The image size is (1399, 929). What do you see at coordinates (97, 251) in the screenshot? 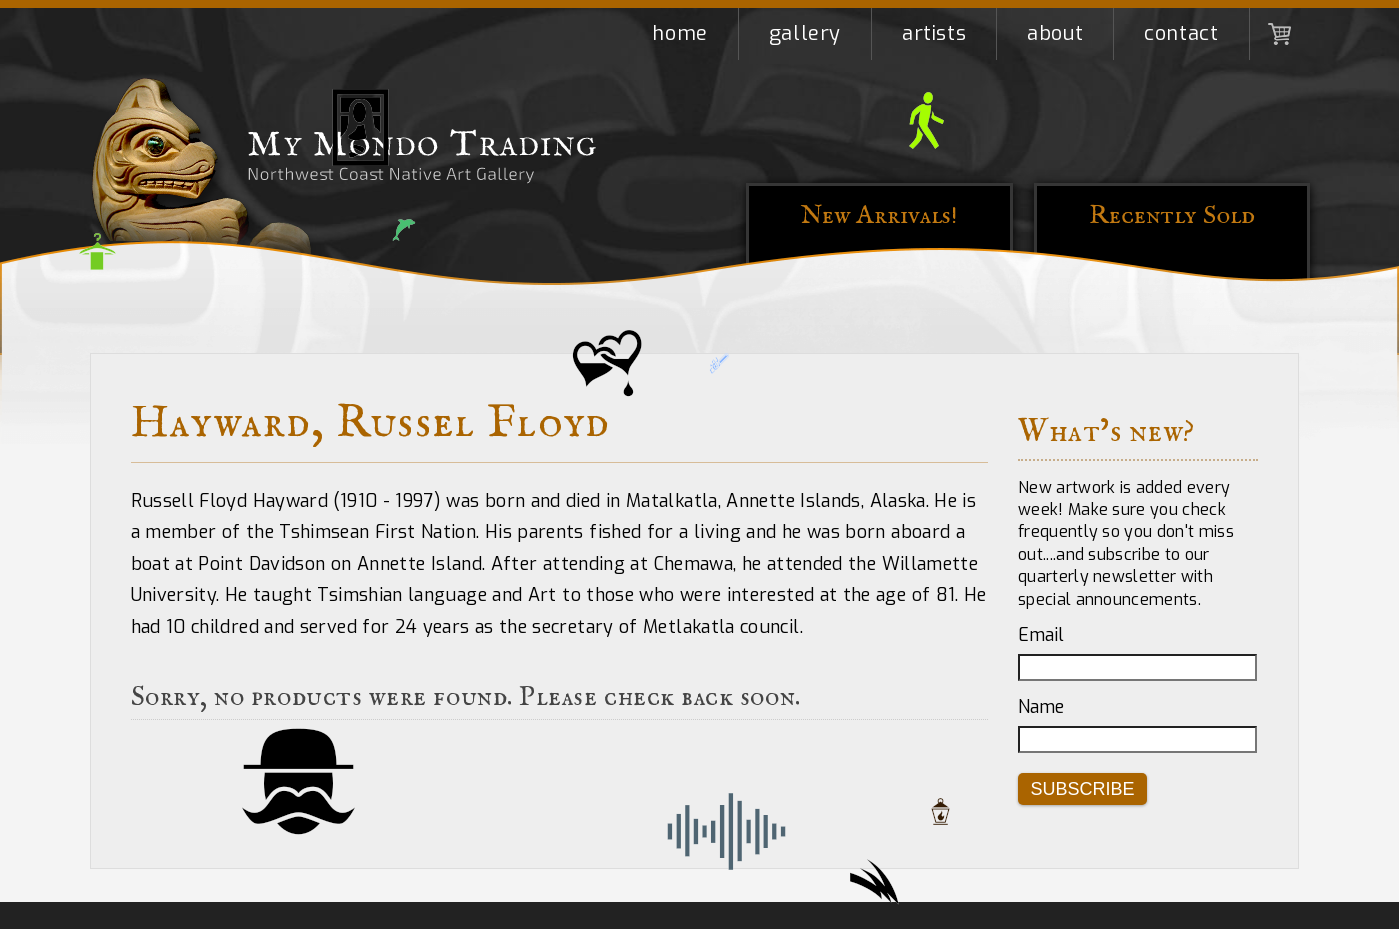
I see `browse clothing or wardrobe items` at bounding box center [97, 251].